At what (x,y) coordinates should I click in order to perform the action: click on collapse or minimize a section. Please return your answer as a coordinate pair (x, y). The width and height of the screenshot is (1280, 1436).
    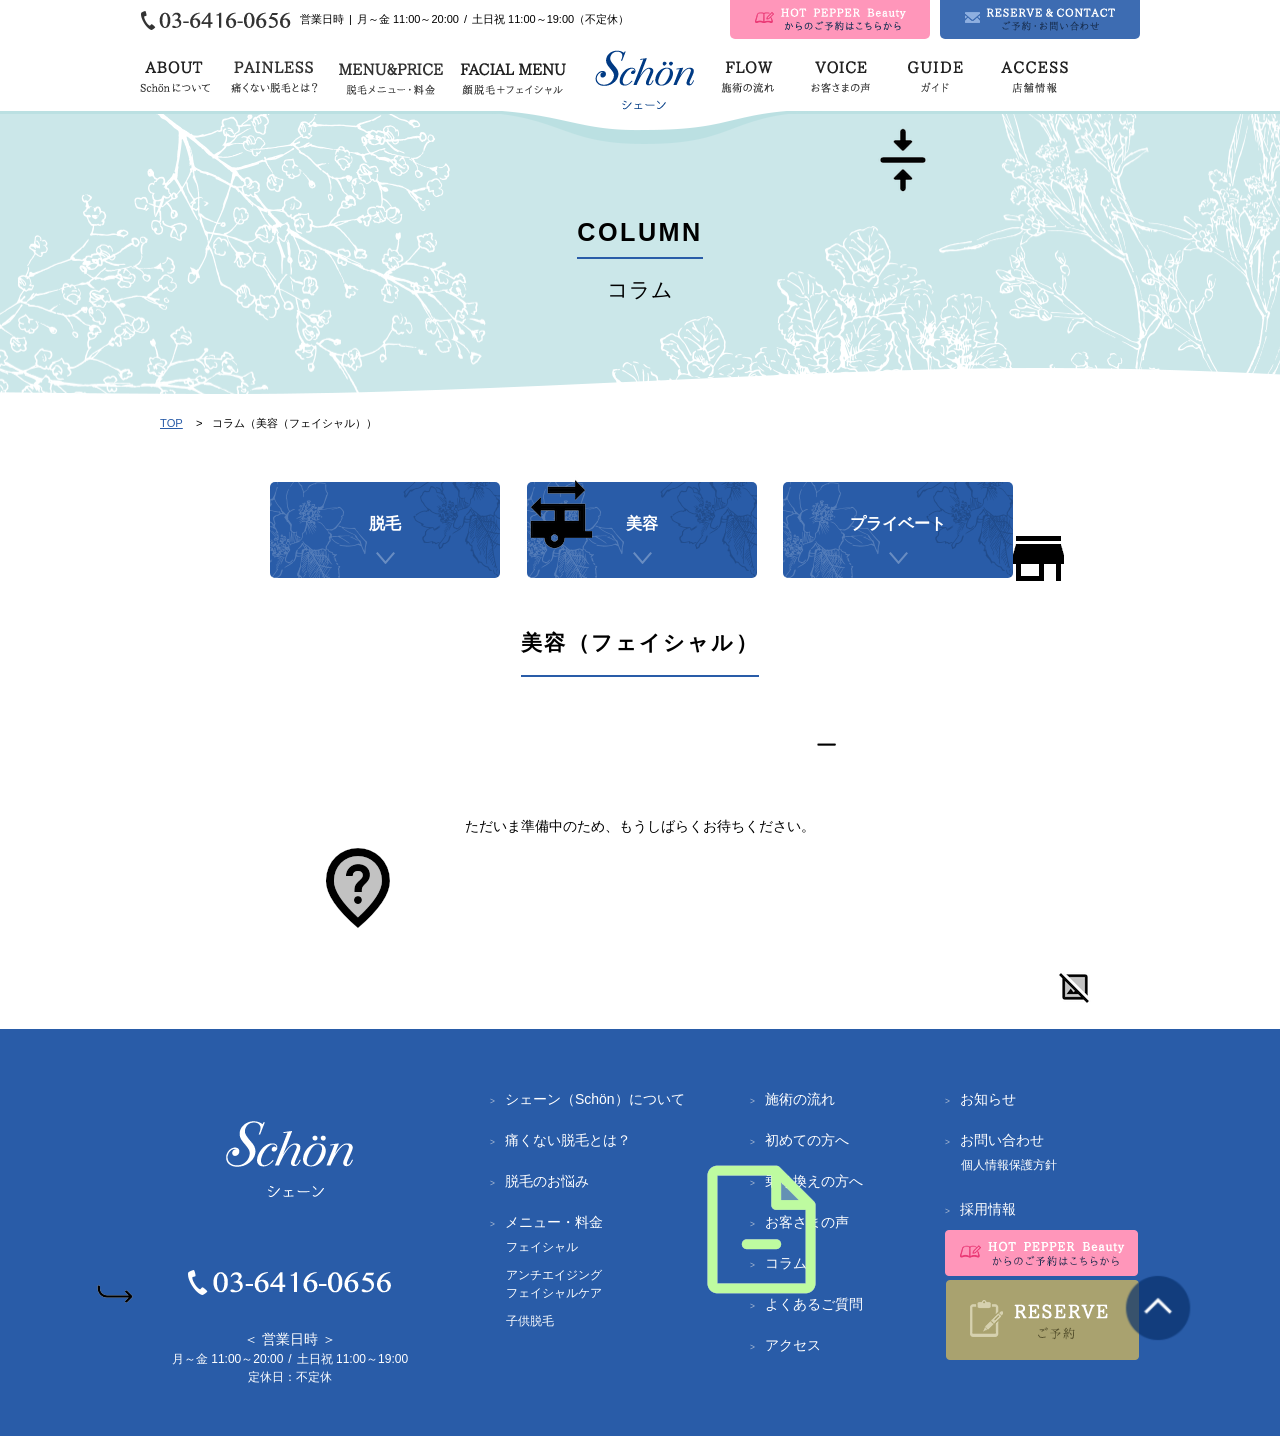
    Looking at the image, I should click on (827, 745).